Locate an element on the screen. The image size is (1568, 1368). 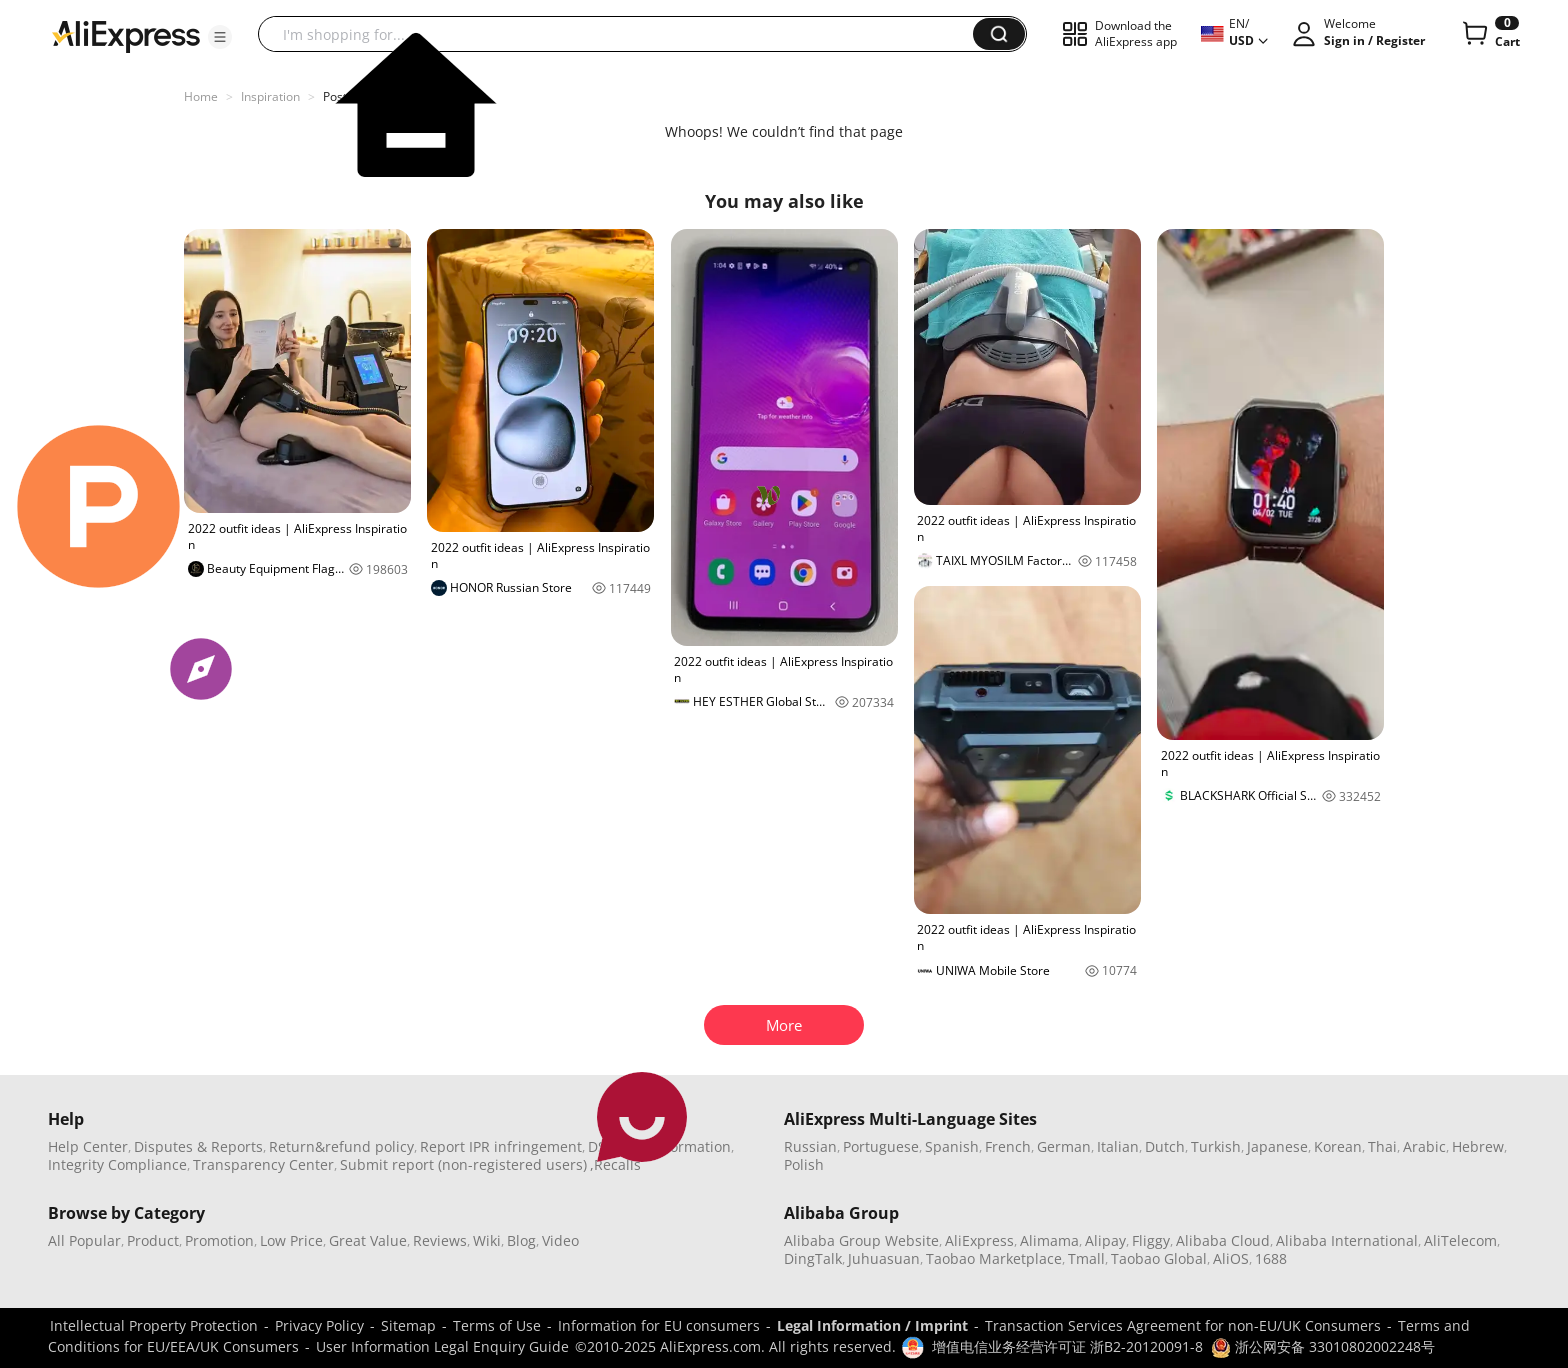
visit Product Hunt website or app is located at coordinates (98, 506).